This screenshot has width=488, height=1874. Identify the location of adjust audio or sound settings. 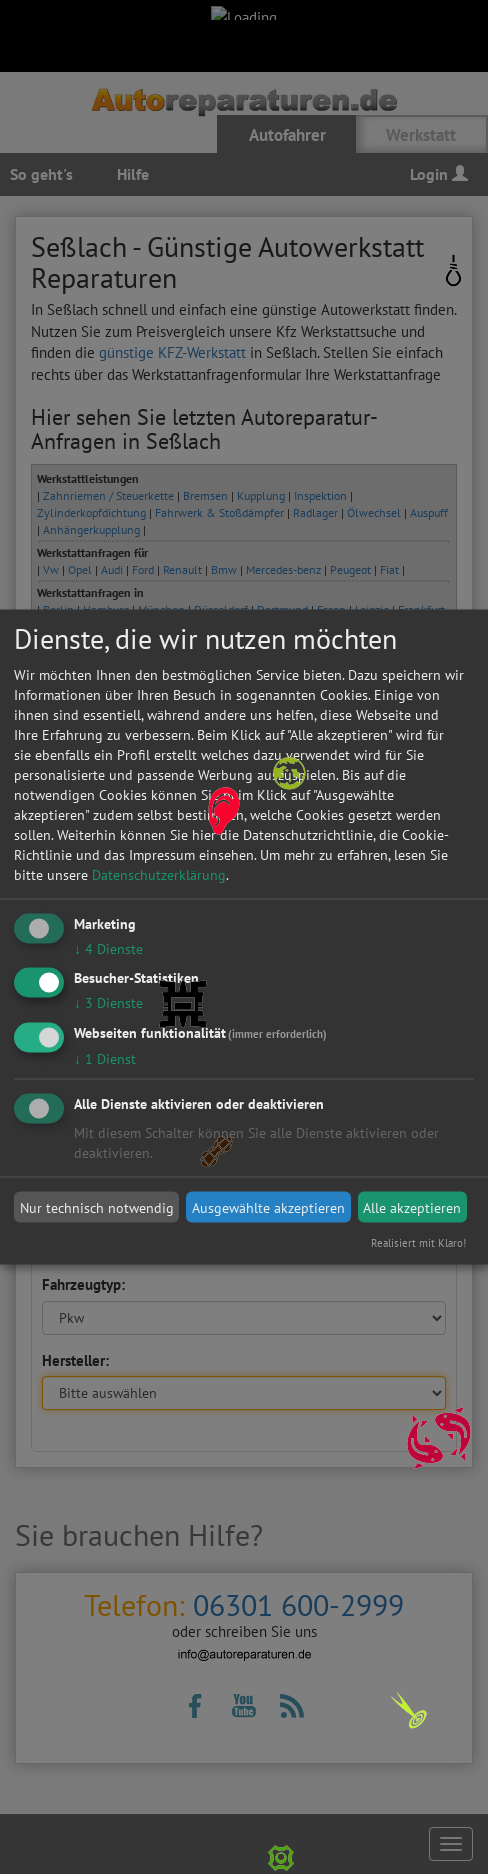
(224, 811).